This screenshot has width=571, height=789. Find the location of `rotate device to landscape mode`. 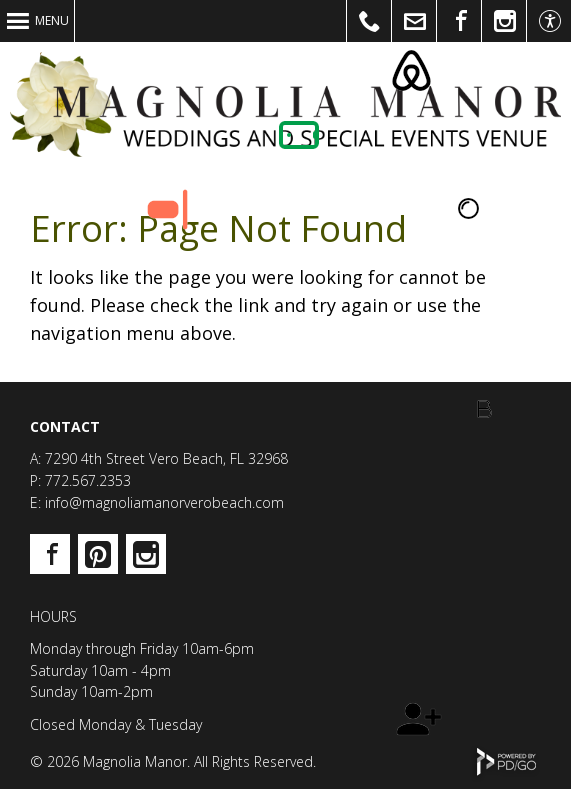

rotate device to landscape mode is located at coordinates (299, 135).